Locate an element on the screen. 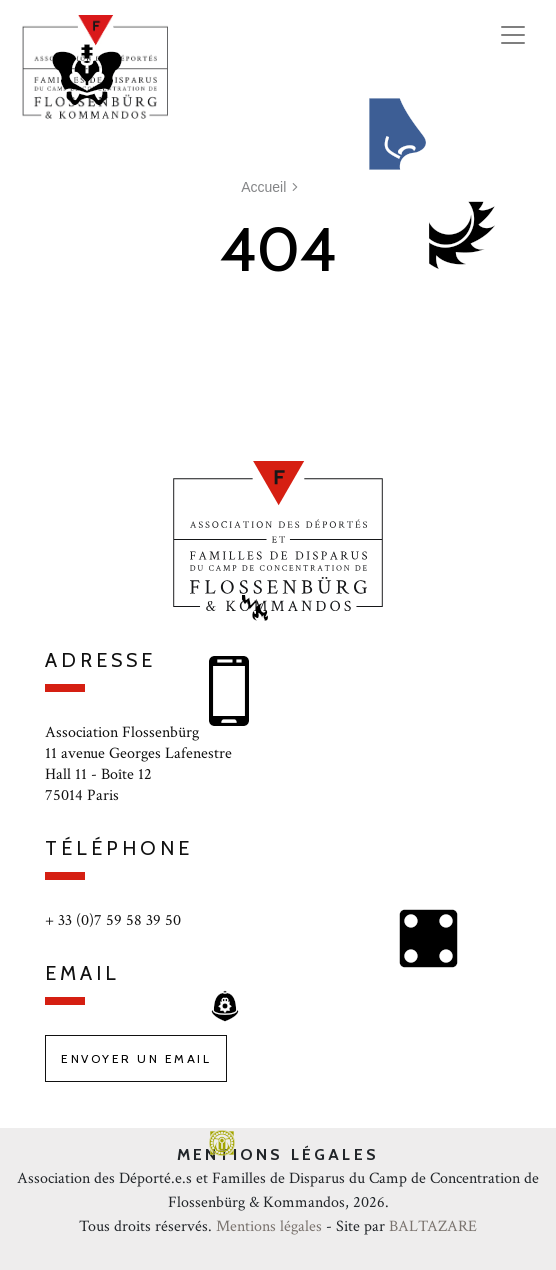 This screenshot has width=556, height=1270. roll the dice or randomize is located at coordinates (428, 938).